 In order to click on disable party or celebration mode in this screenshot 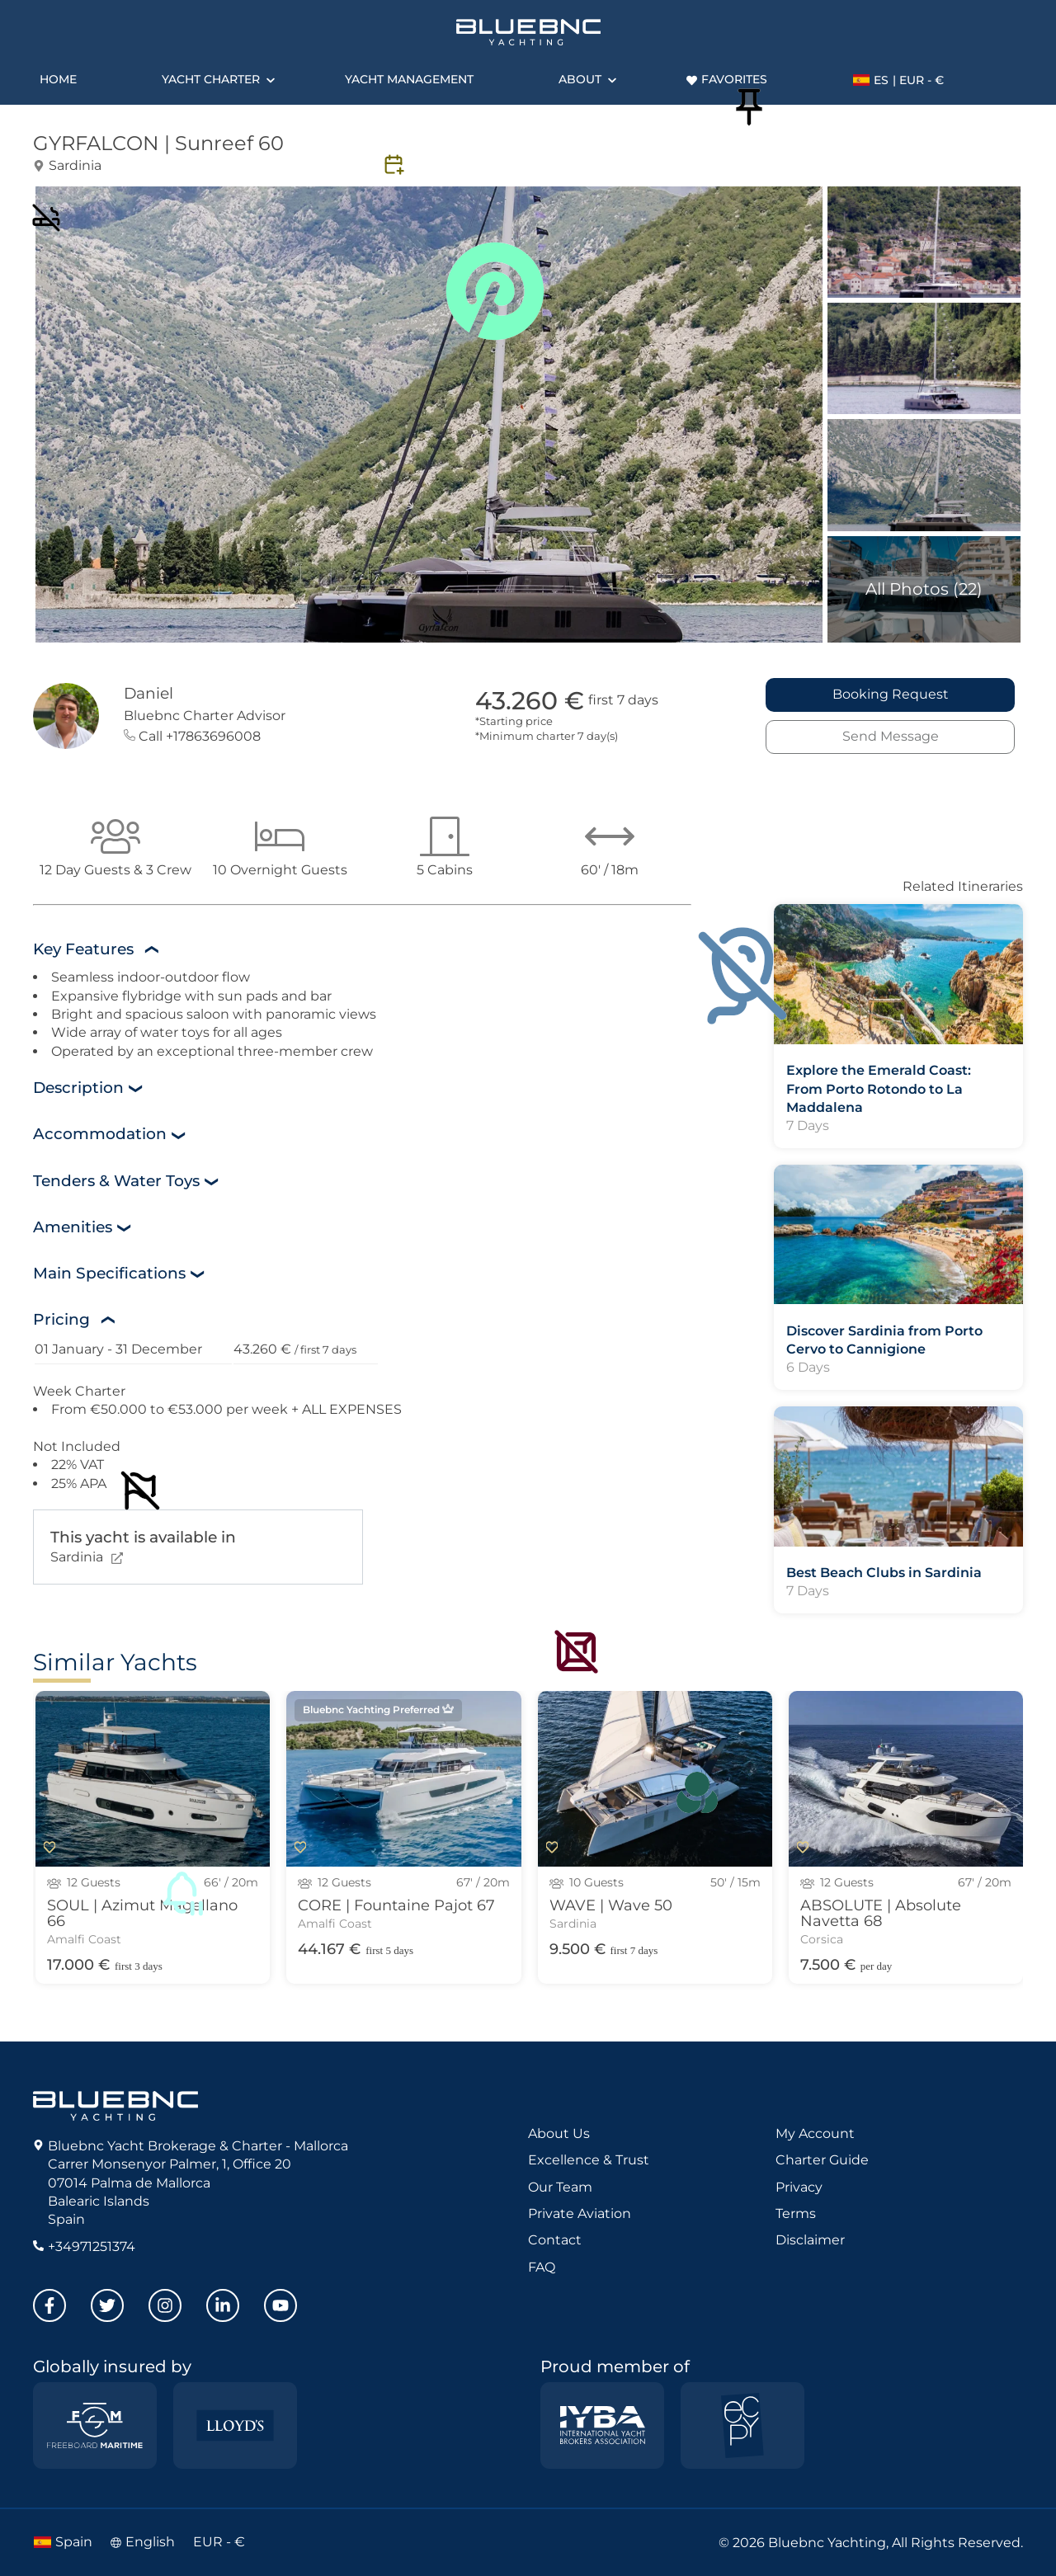, I will do `click(742, 976)`.